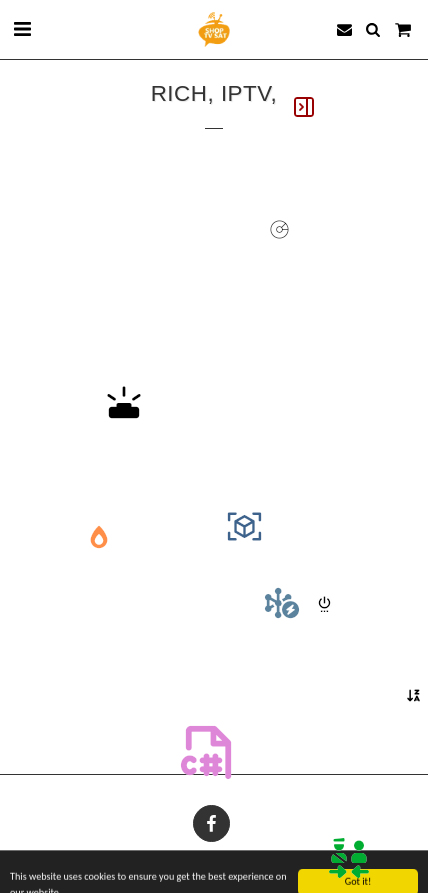 The height and width of the screenshot is (893, 428). Describe the element at coordinates (279, 229) in the screenshot. I see `play or access media disc content` at that location.